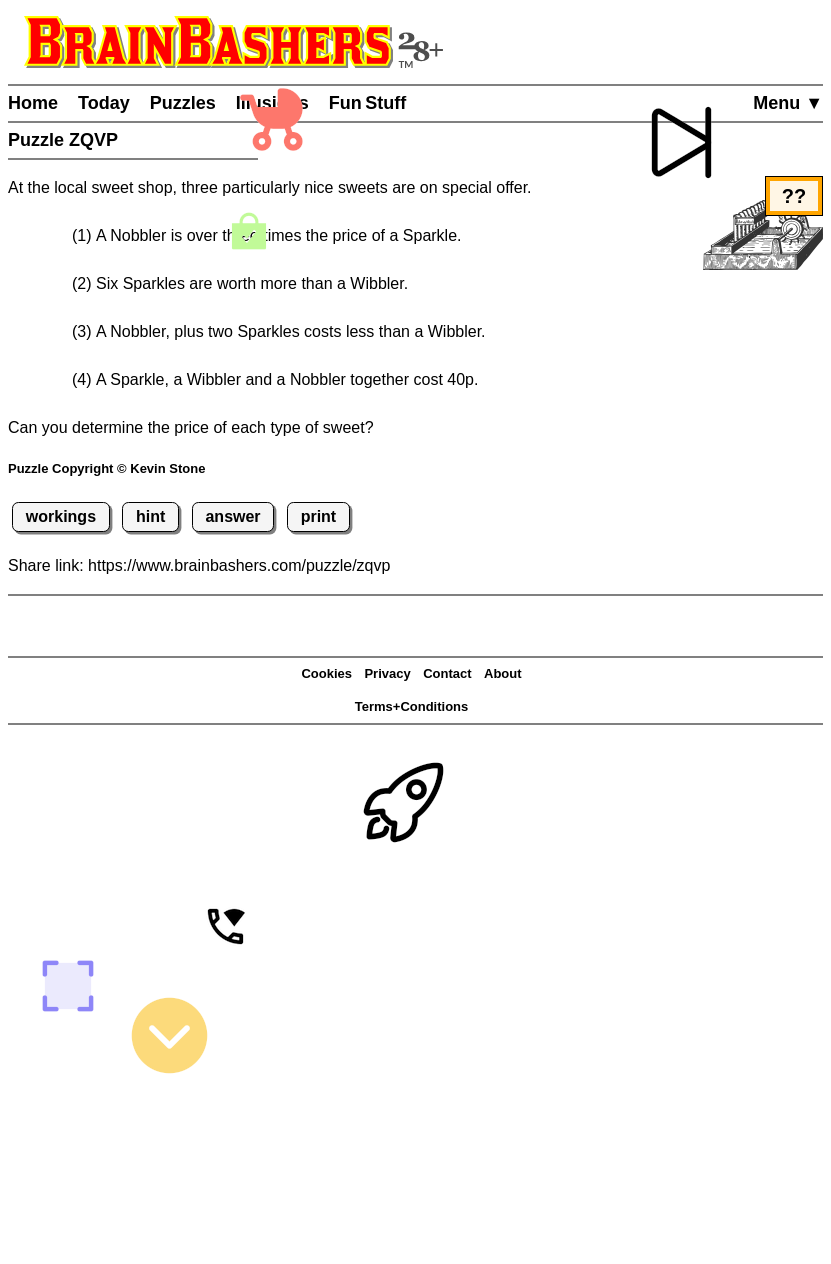  What do you see at coordinates (403, 802) in the screenshot?
I see `launch or deploy an application` at bounding box center [403, 802].